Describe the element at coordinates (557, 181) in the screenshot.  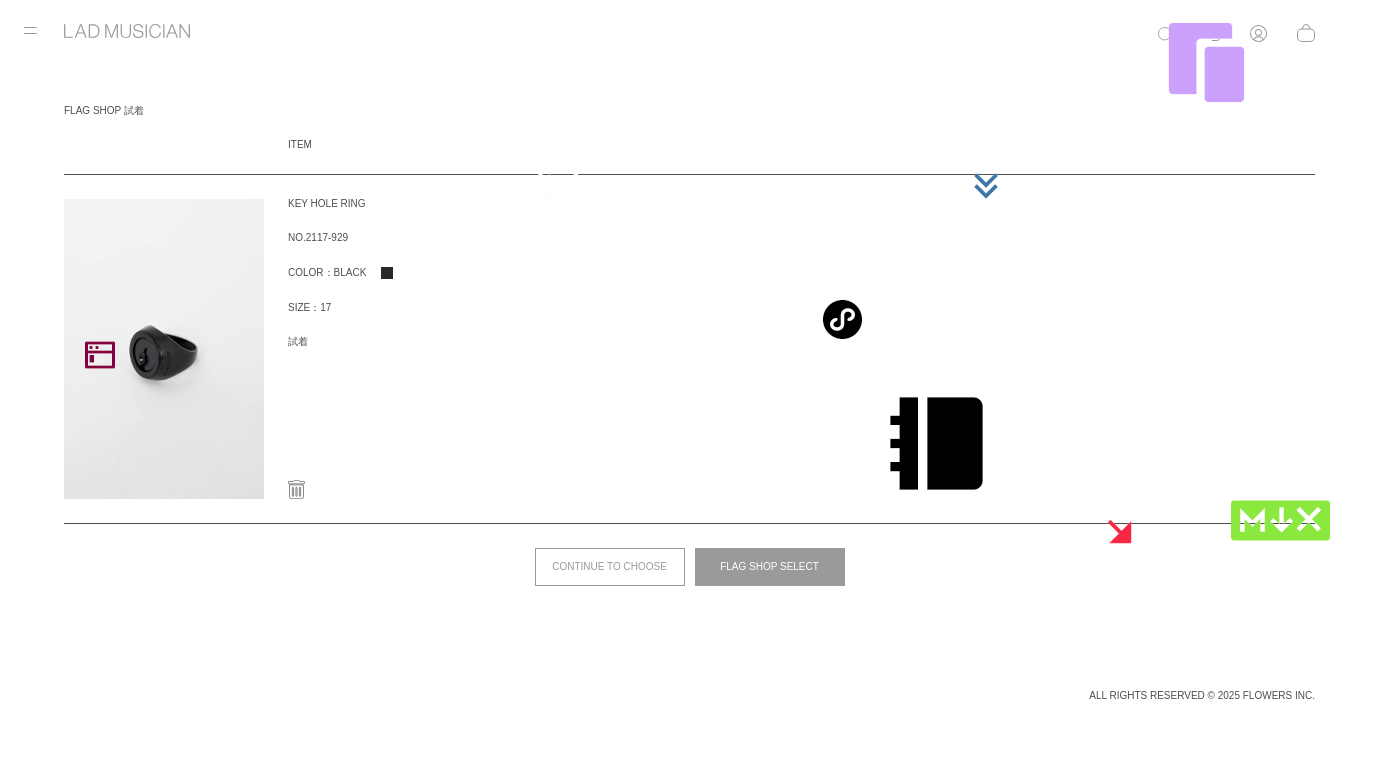
I see `open mastodon app` at that location.